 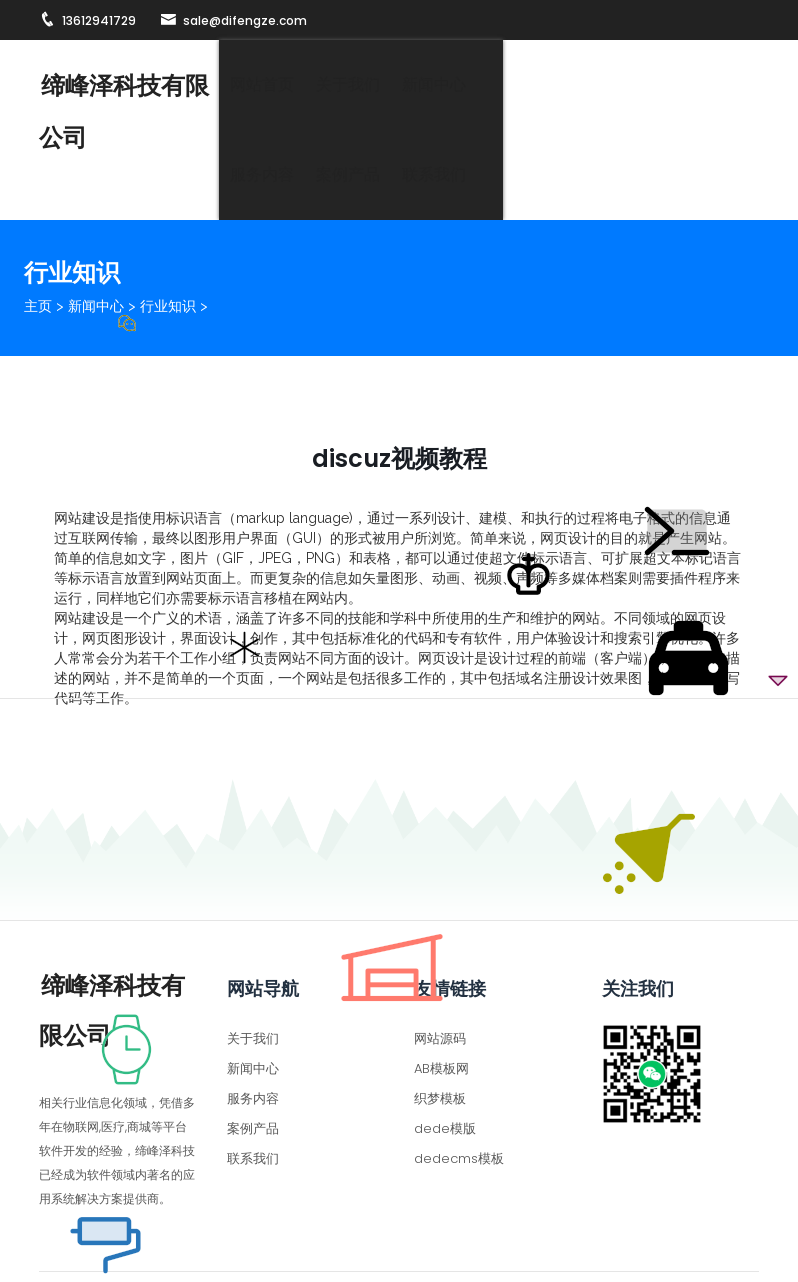 I want to click on open the command line terminal, so click(x=677, y=531).